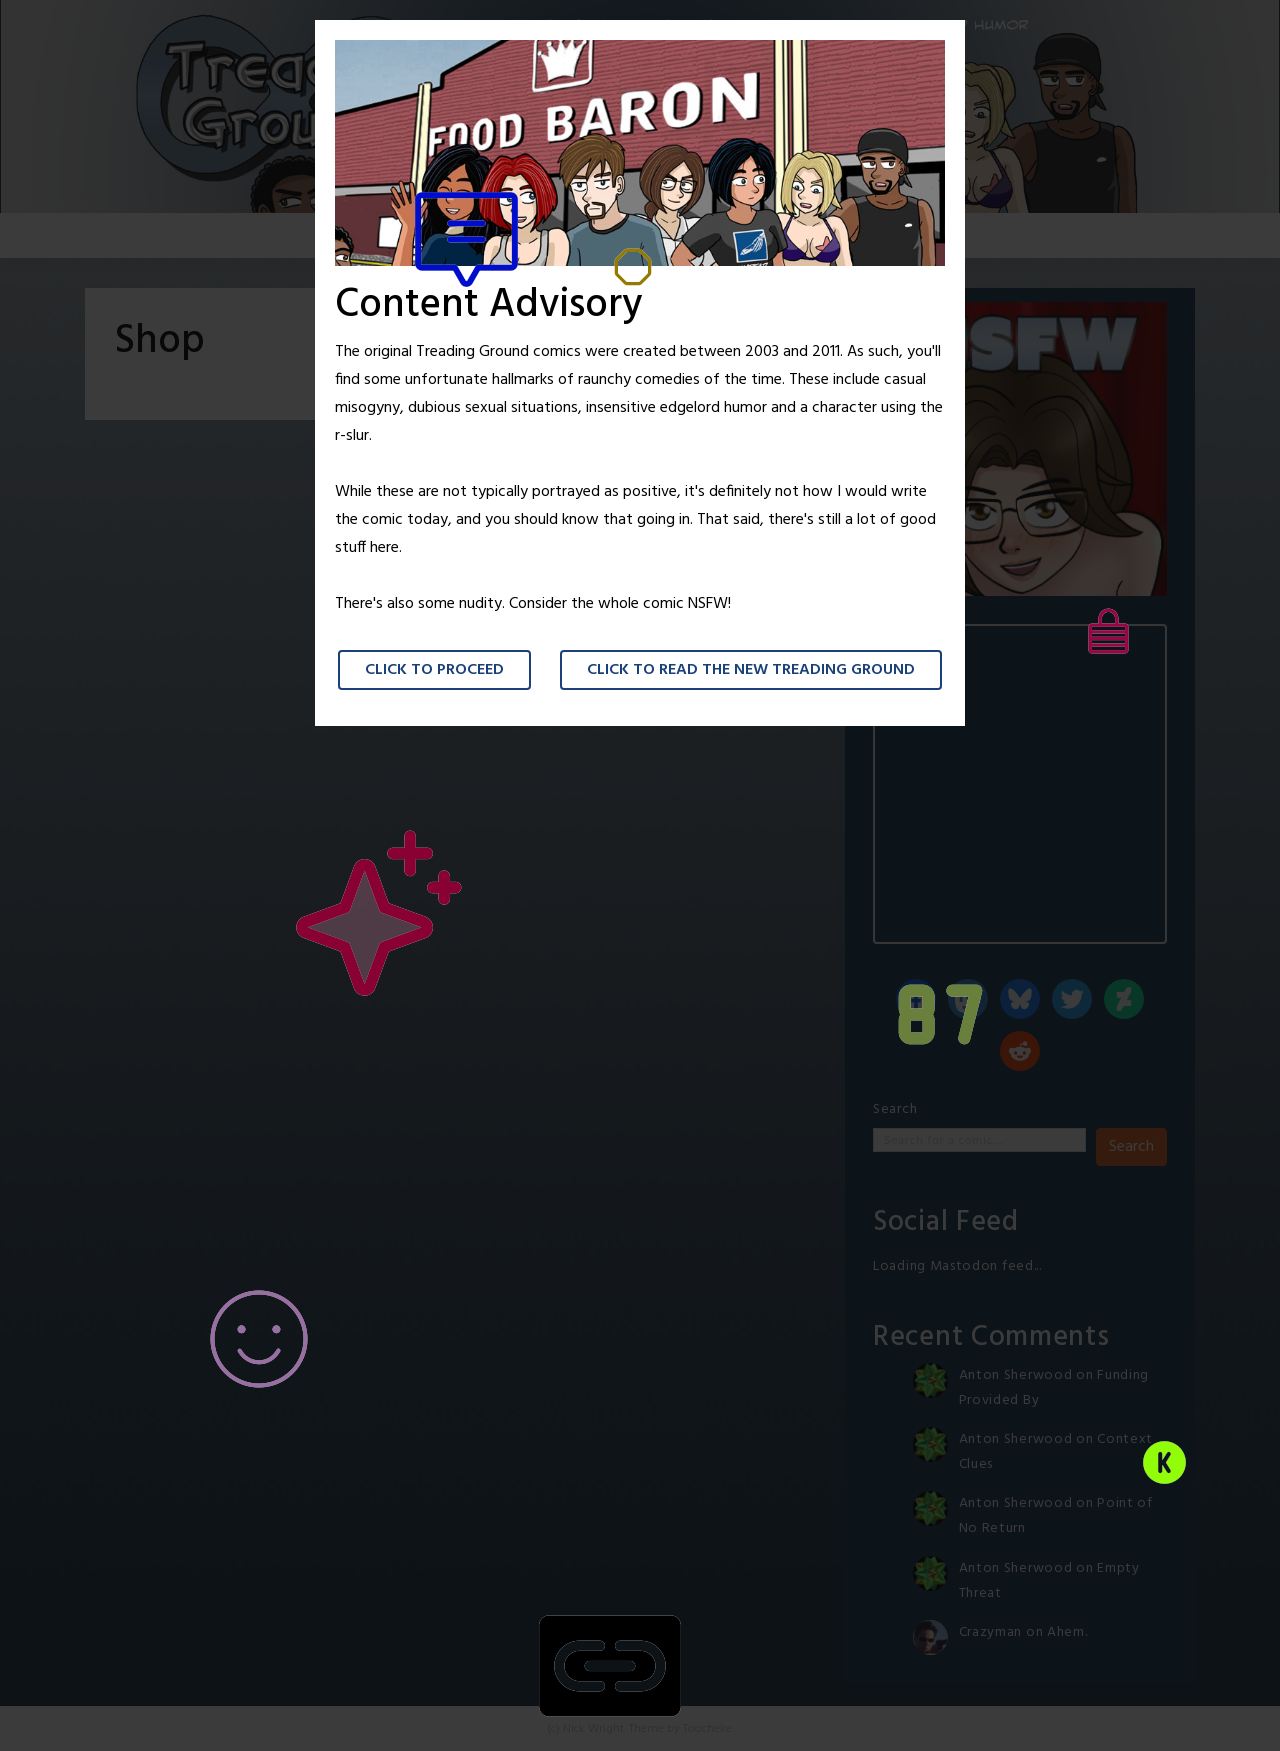 The image size is (1280, 1751). What do you see at coordinates (466, 235) in the screenshot?
I see `open chat or messaging` at bounding box center [466, 235].